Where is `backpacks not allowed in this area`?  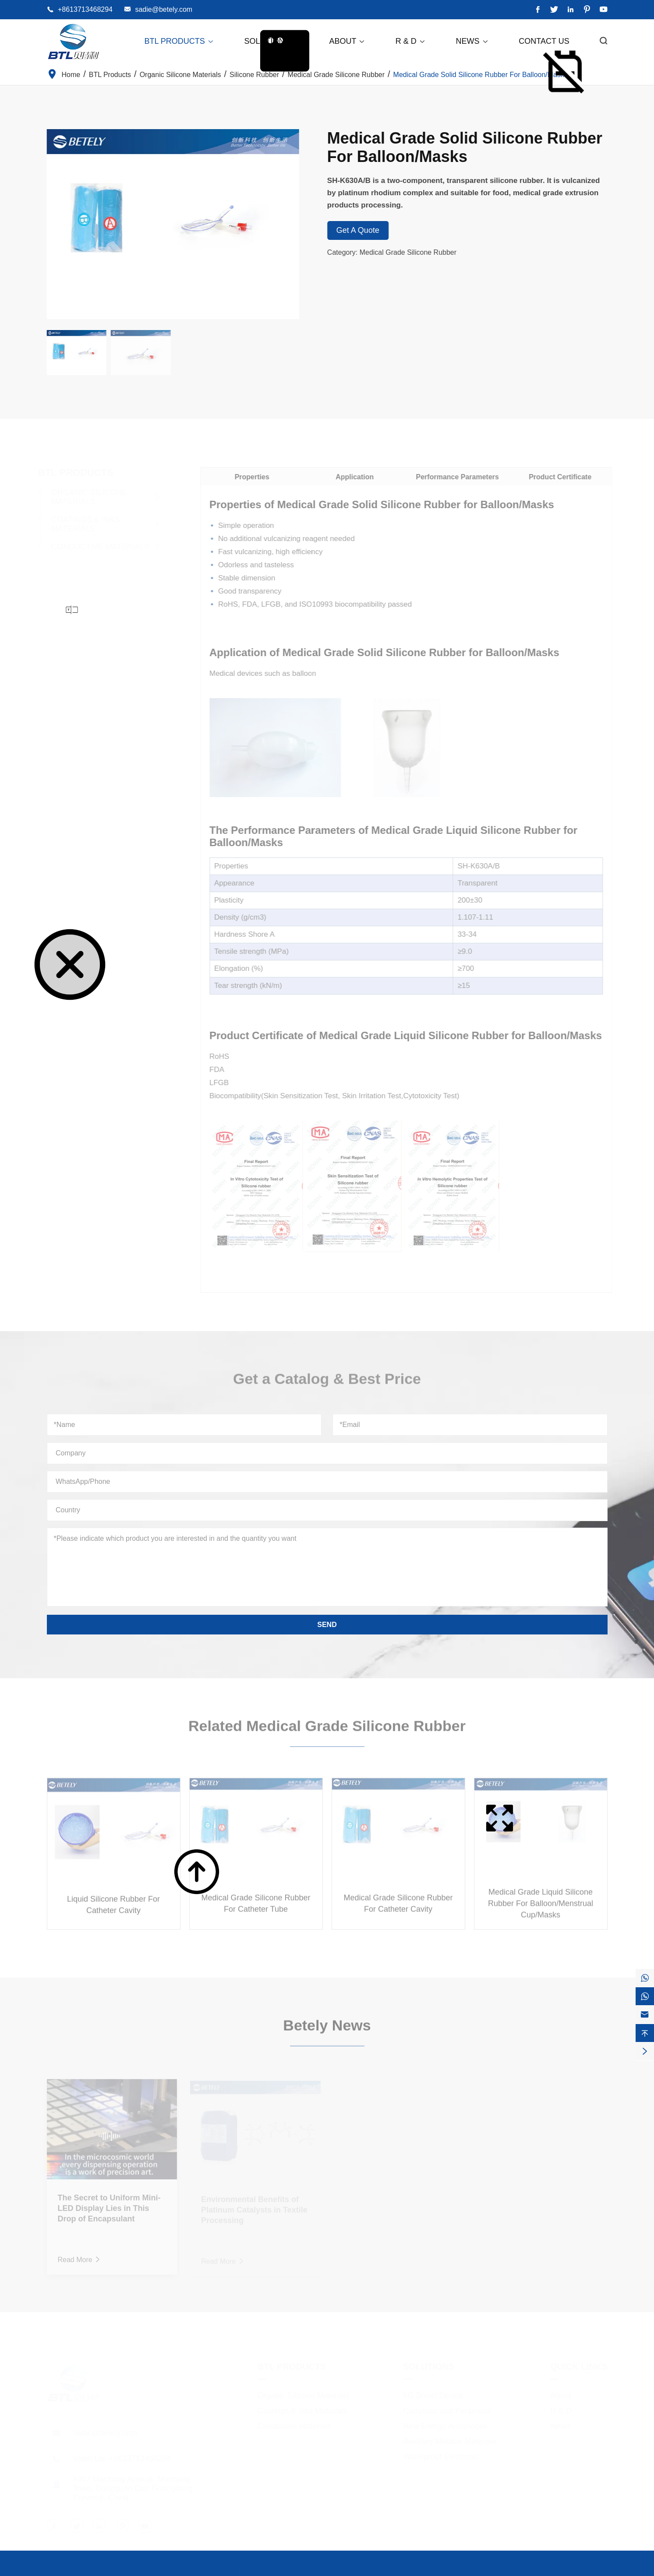
backpacks not allowed in this area is located at coordinates (565, 71).